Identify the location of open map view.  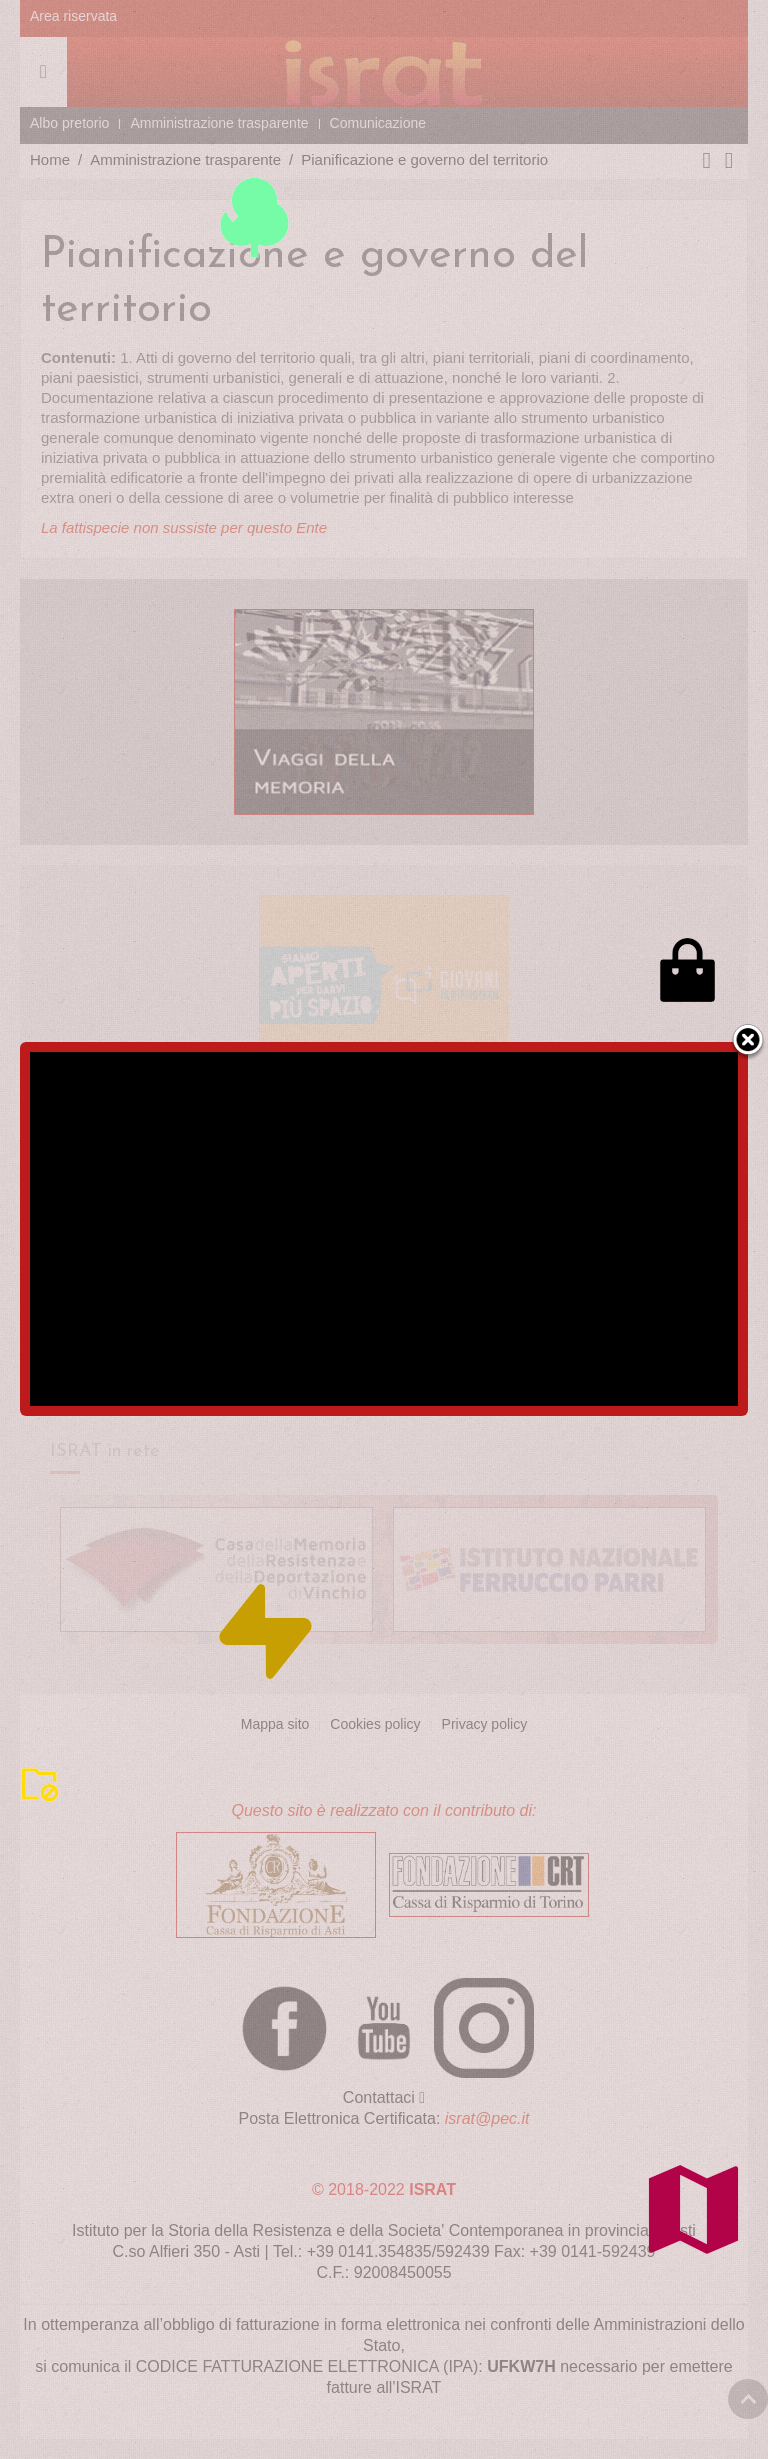
(693, 2209).